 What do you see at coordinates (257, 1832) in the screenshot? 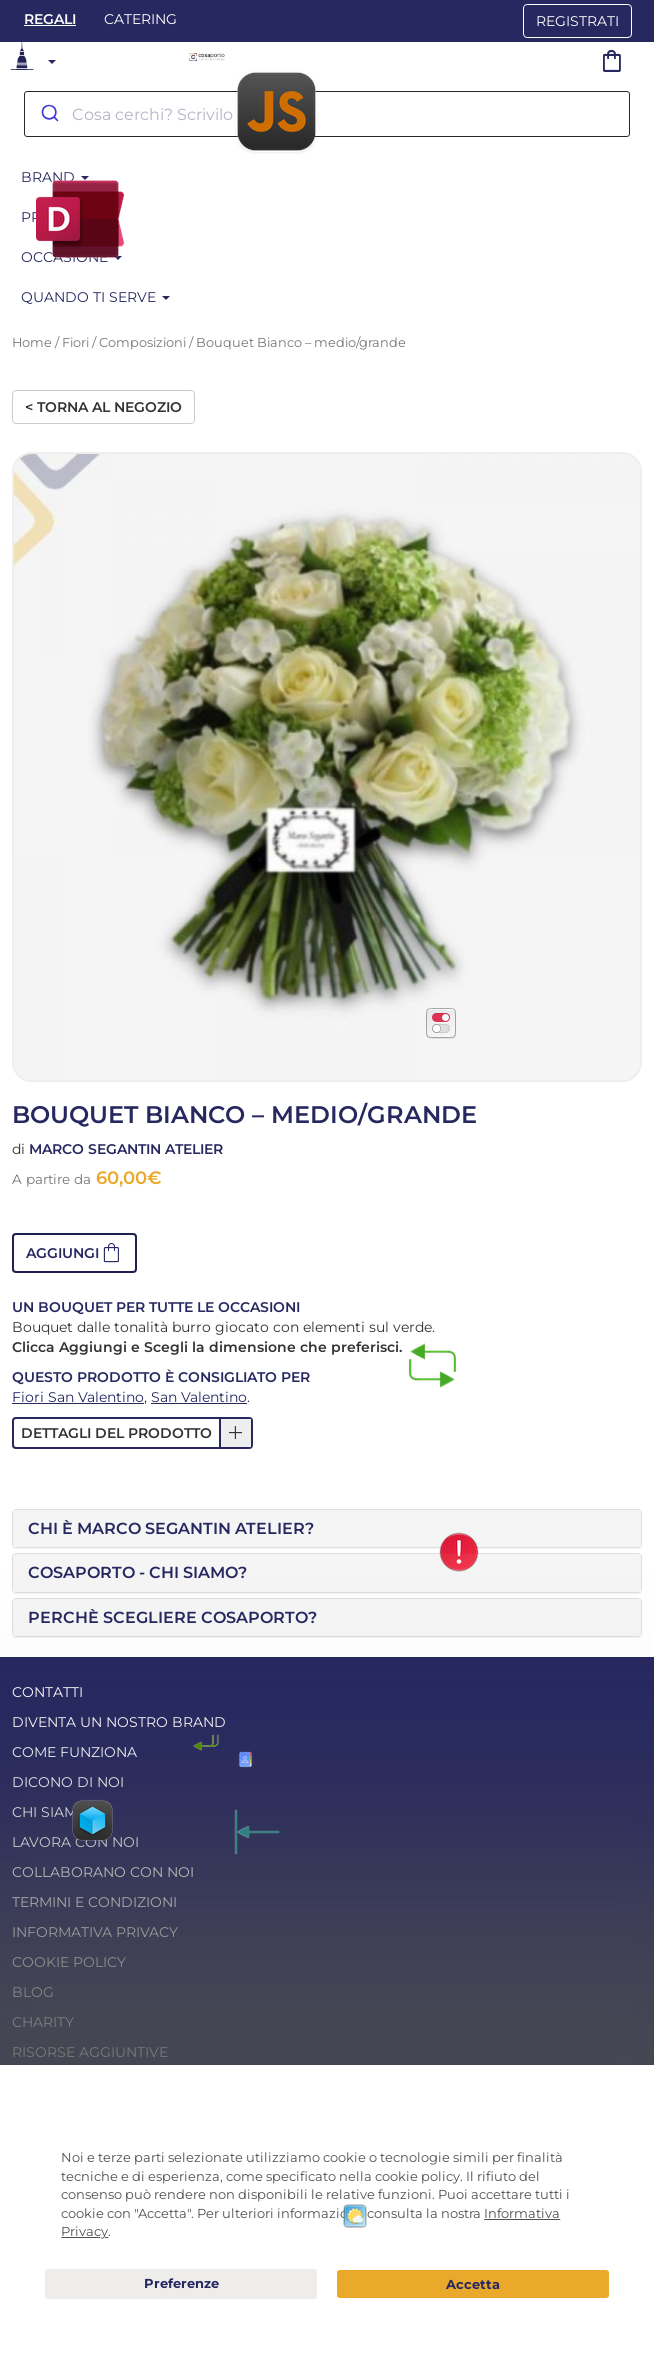
I see `go to the first item in a list or sequence` at bounding box center [257, 1832].